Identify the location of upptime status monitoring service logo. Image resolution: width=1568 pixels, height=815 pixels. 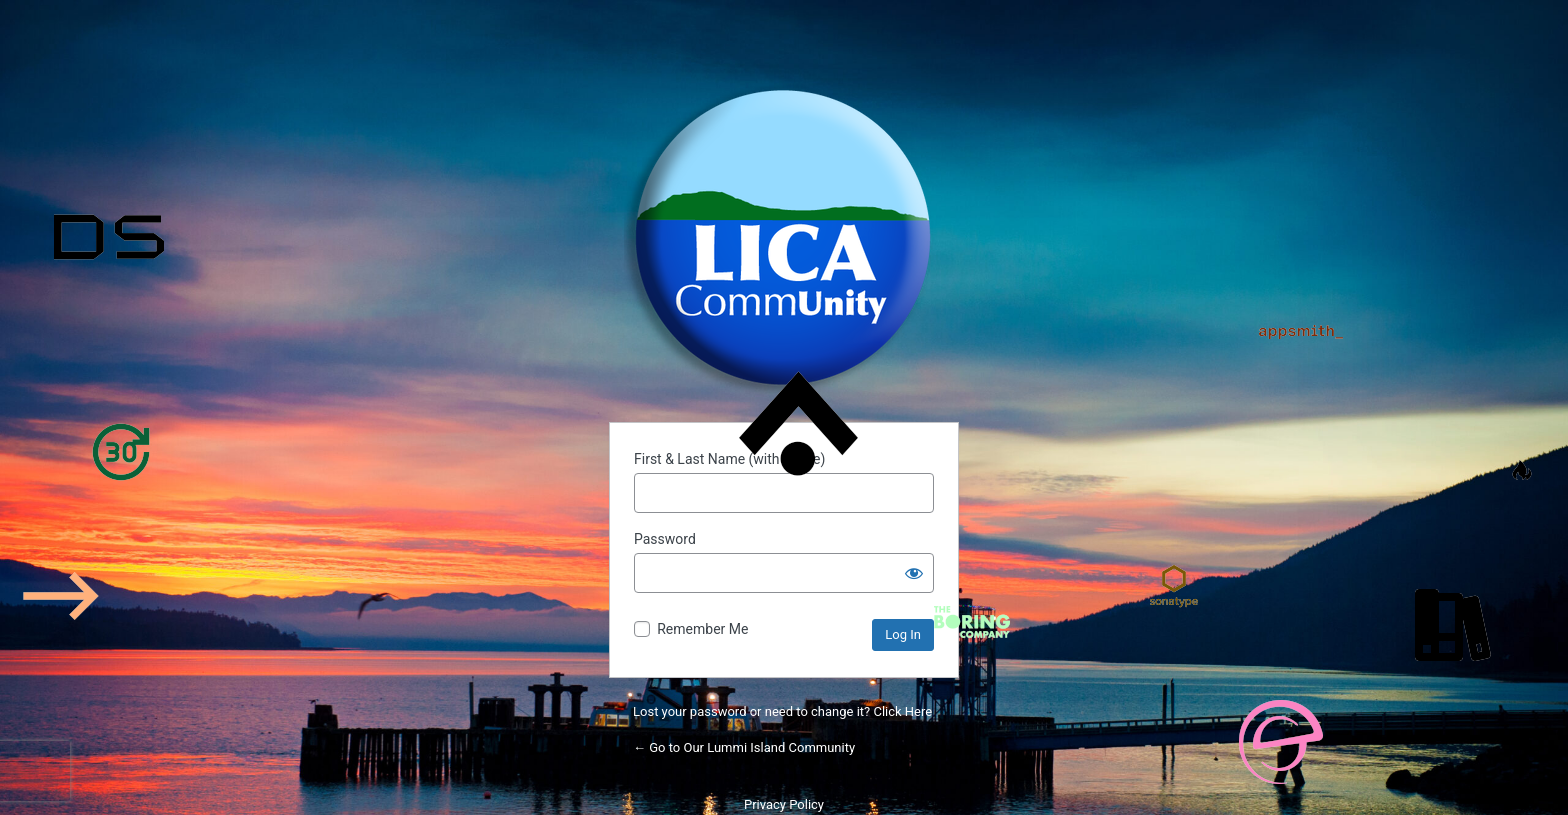
(798, 423).